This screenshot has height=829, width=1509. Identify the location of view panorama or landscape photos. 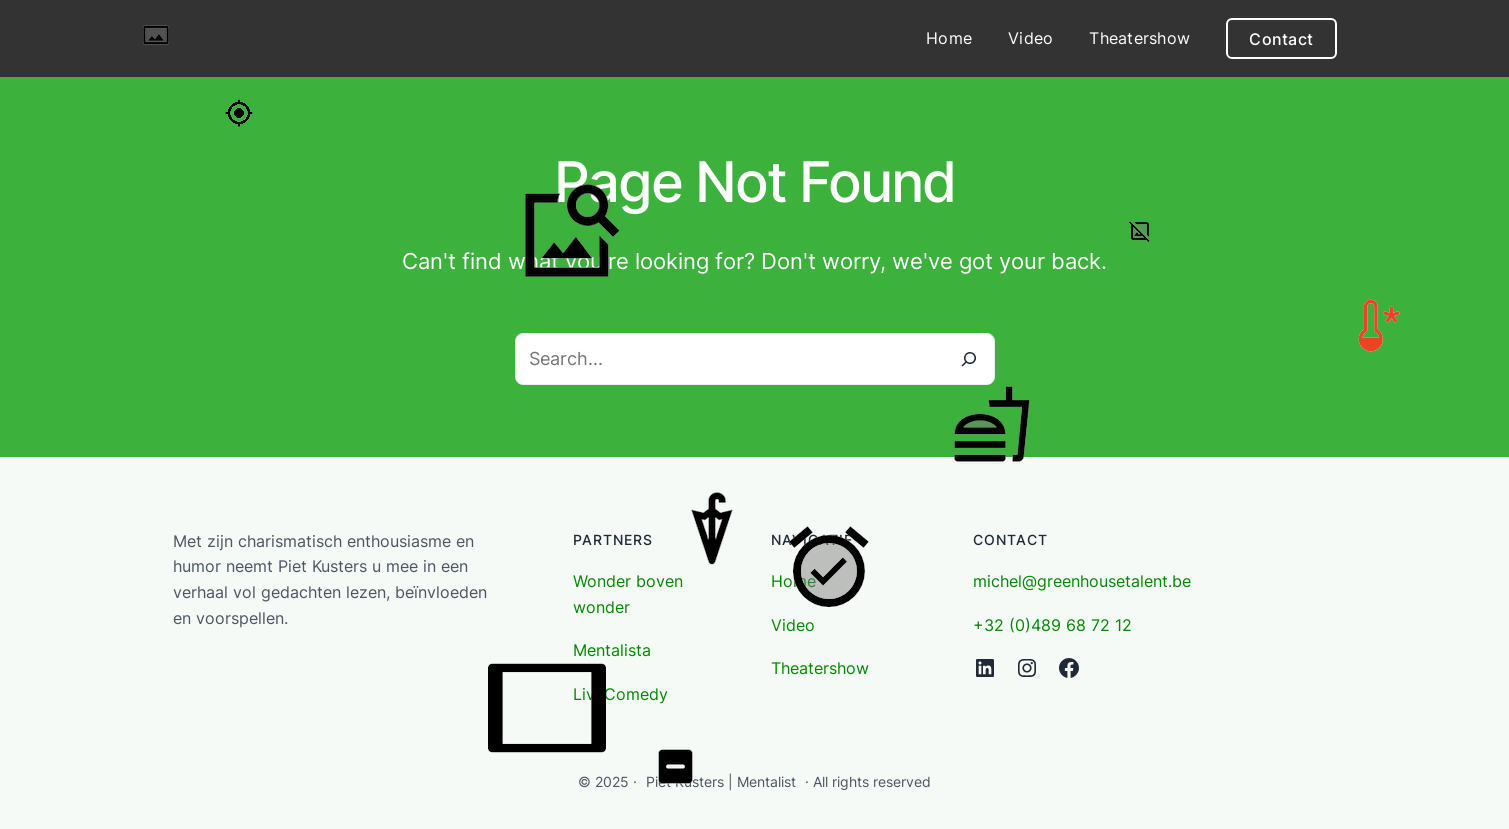
(156, 35).